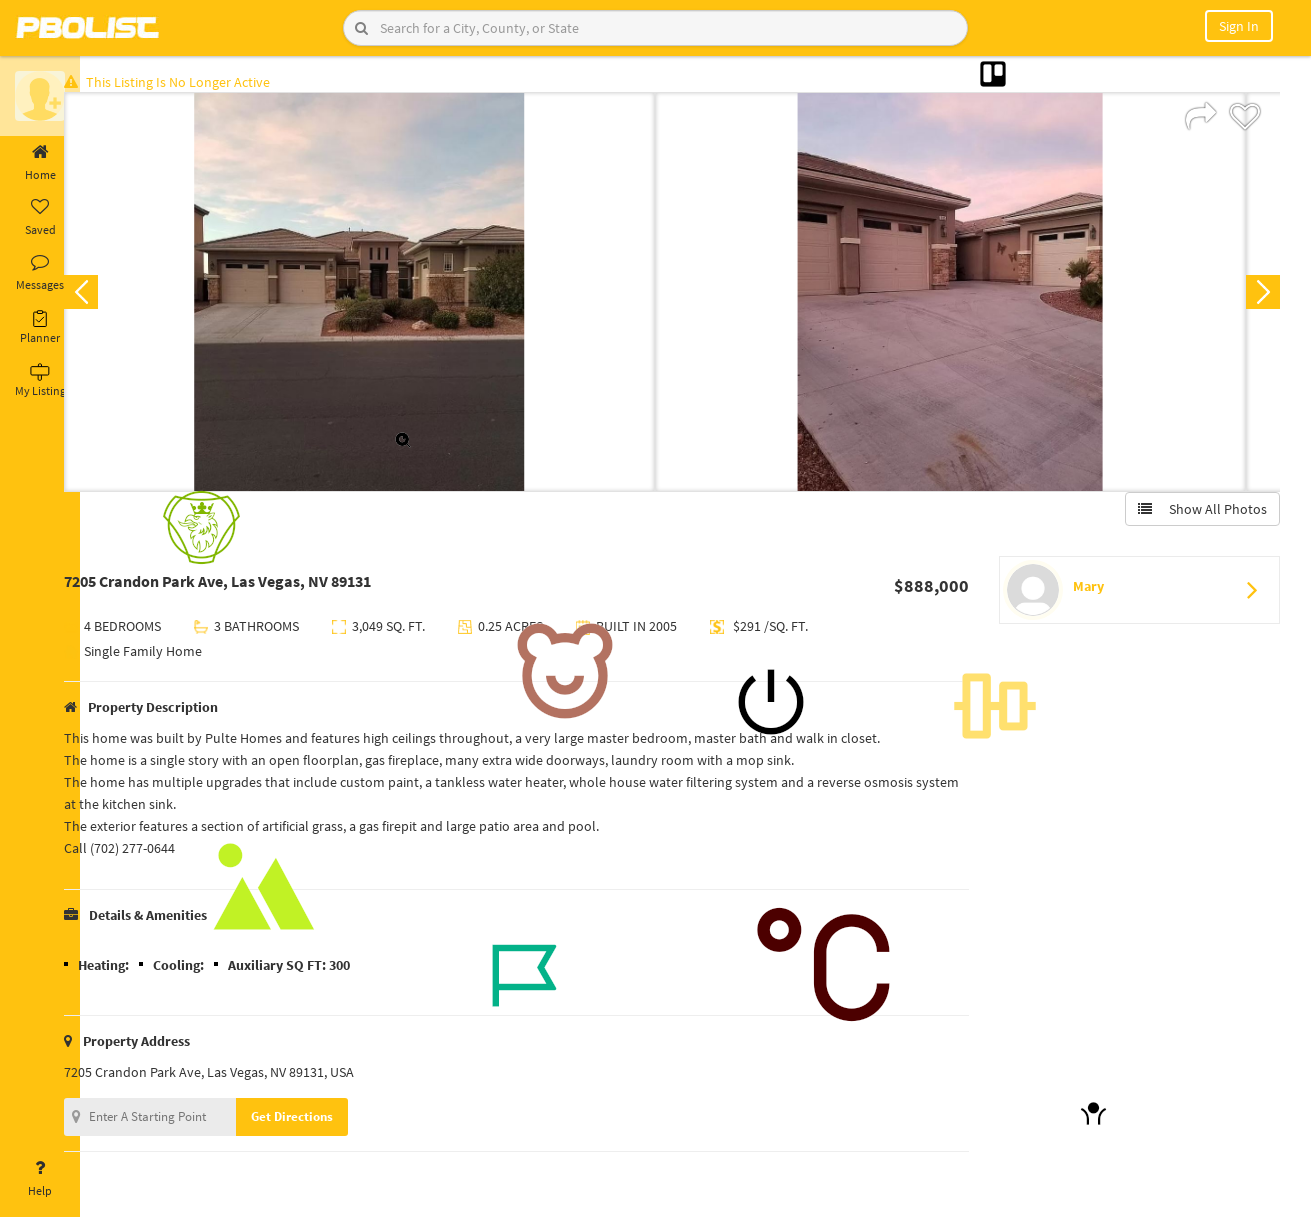 This screenshot has height=1217, width=1311. I want to click on align items to vertical center, so click(995, 706).